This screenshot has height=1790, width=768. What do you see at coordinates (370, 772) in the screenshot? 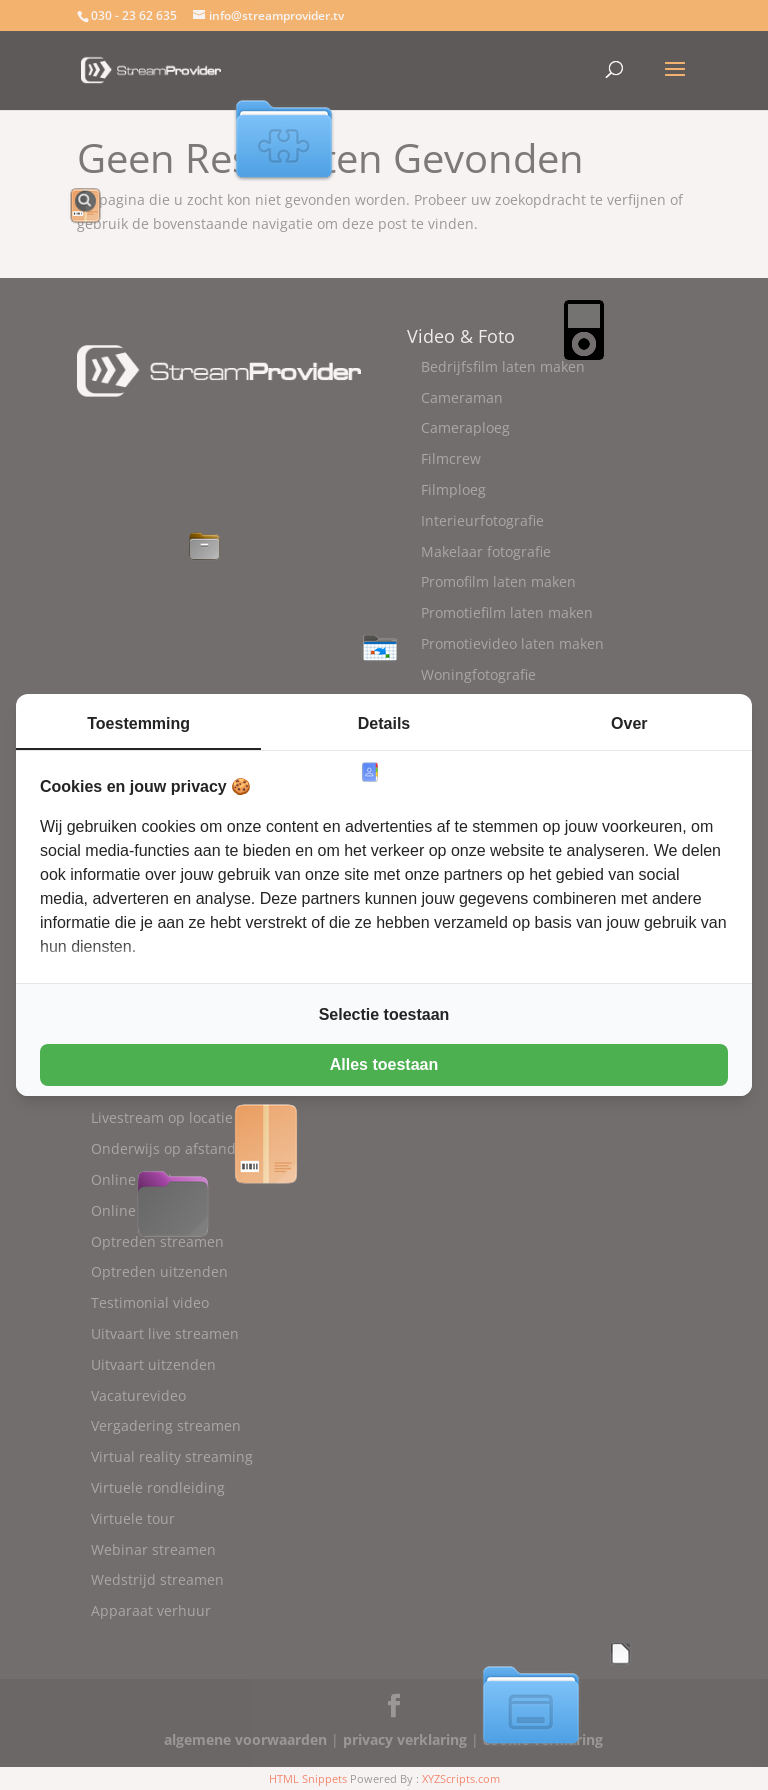
I see `open the address book application` at bounding box center [370, 772].